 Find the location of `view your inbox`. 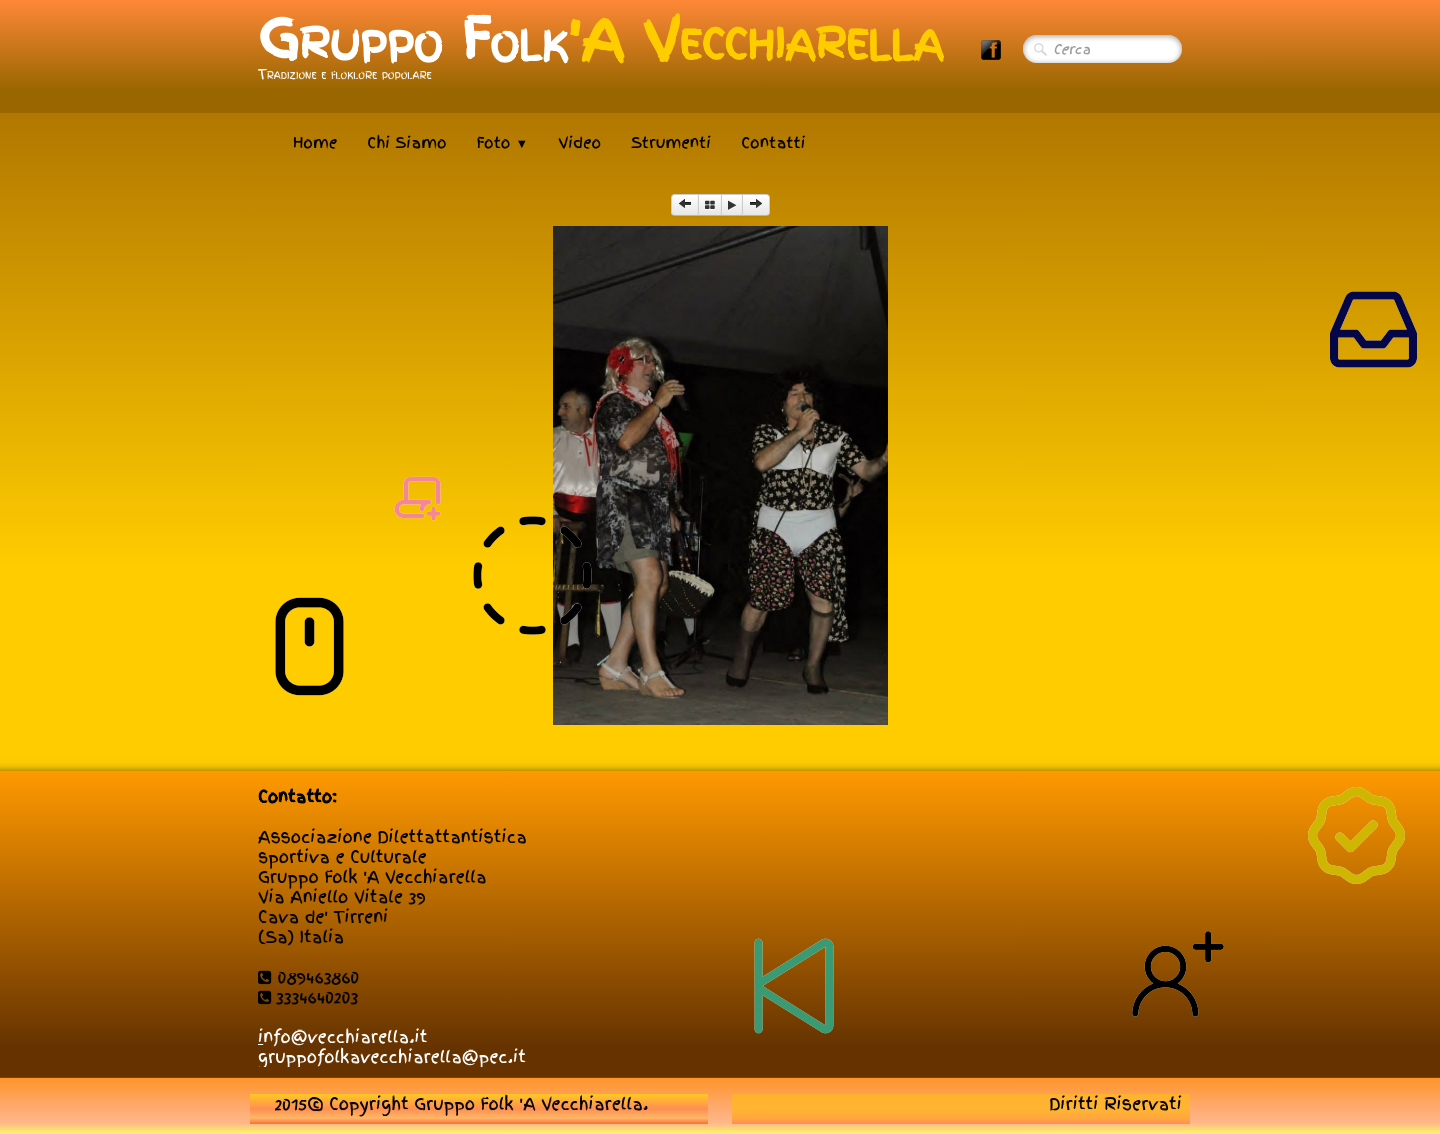

view your inbox is located at coordinates (1373, 329).